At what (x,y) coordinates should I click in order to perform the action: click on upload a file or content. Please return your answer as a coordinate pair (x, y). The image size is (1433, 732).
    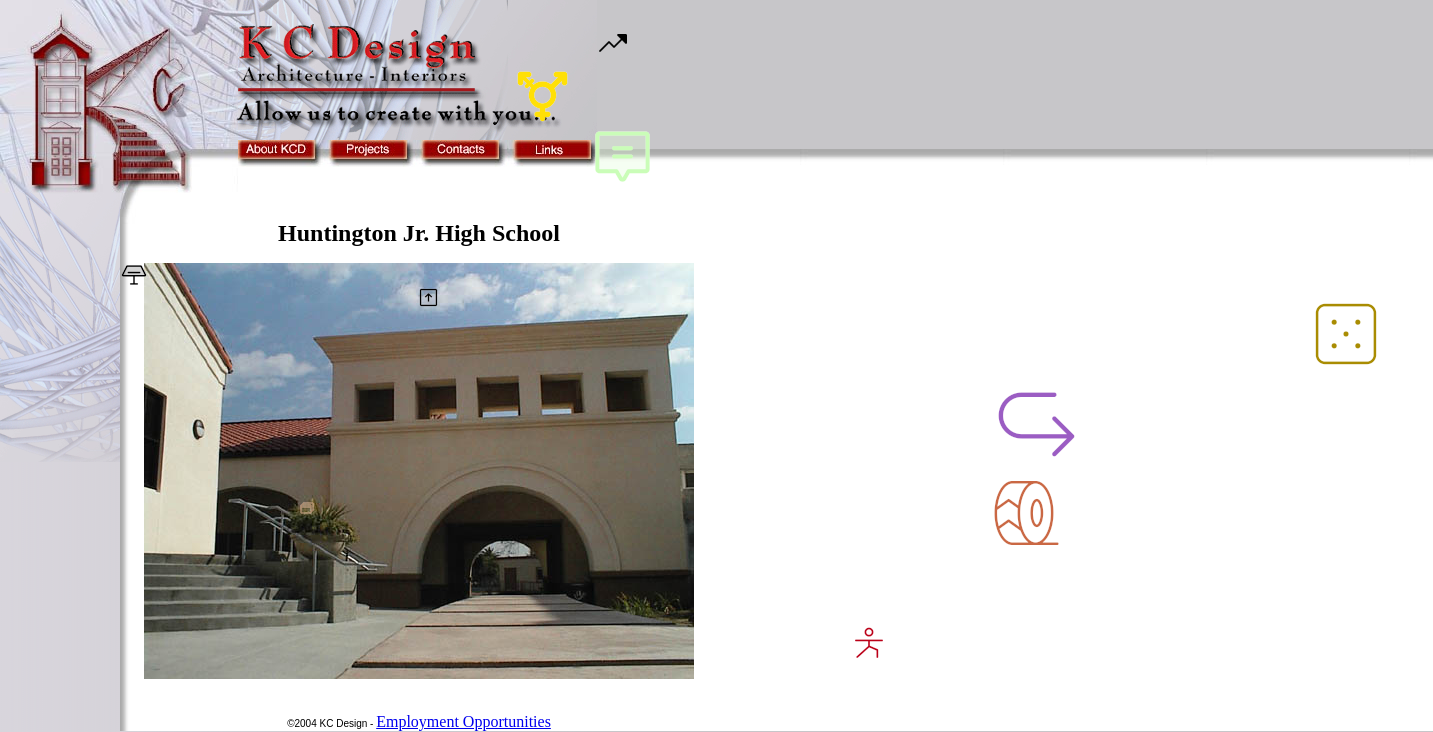
    Looking at the image, I should click on (428, 297).